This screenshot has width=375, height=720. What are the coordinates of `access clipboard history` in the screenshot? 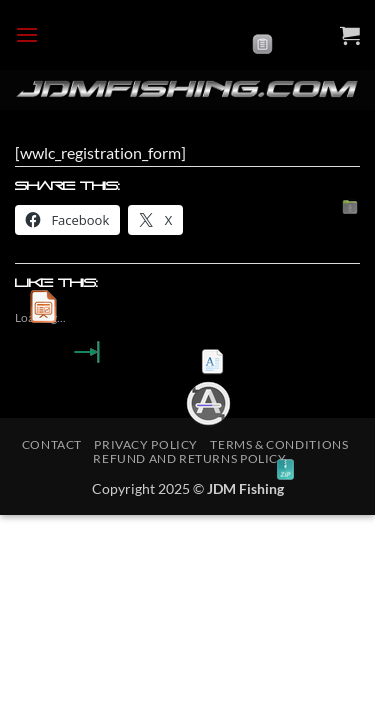 It's located at (262, 44).